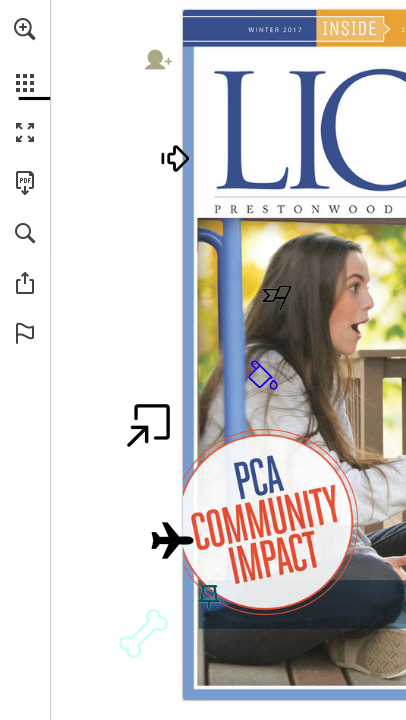 Image resolution: width=406 pixels, height=720 pixels. I want to click on add a new contact or friend, so click(157, 60).